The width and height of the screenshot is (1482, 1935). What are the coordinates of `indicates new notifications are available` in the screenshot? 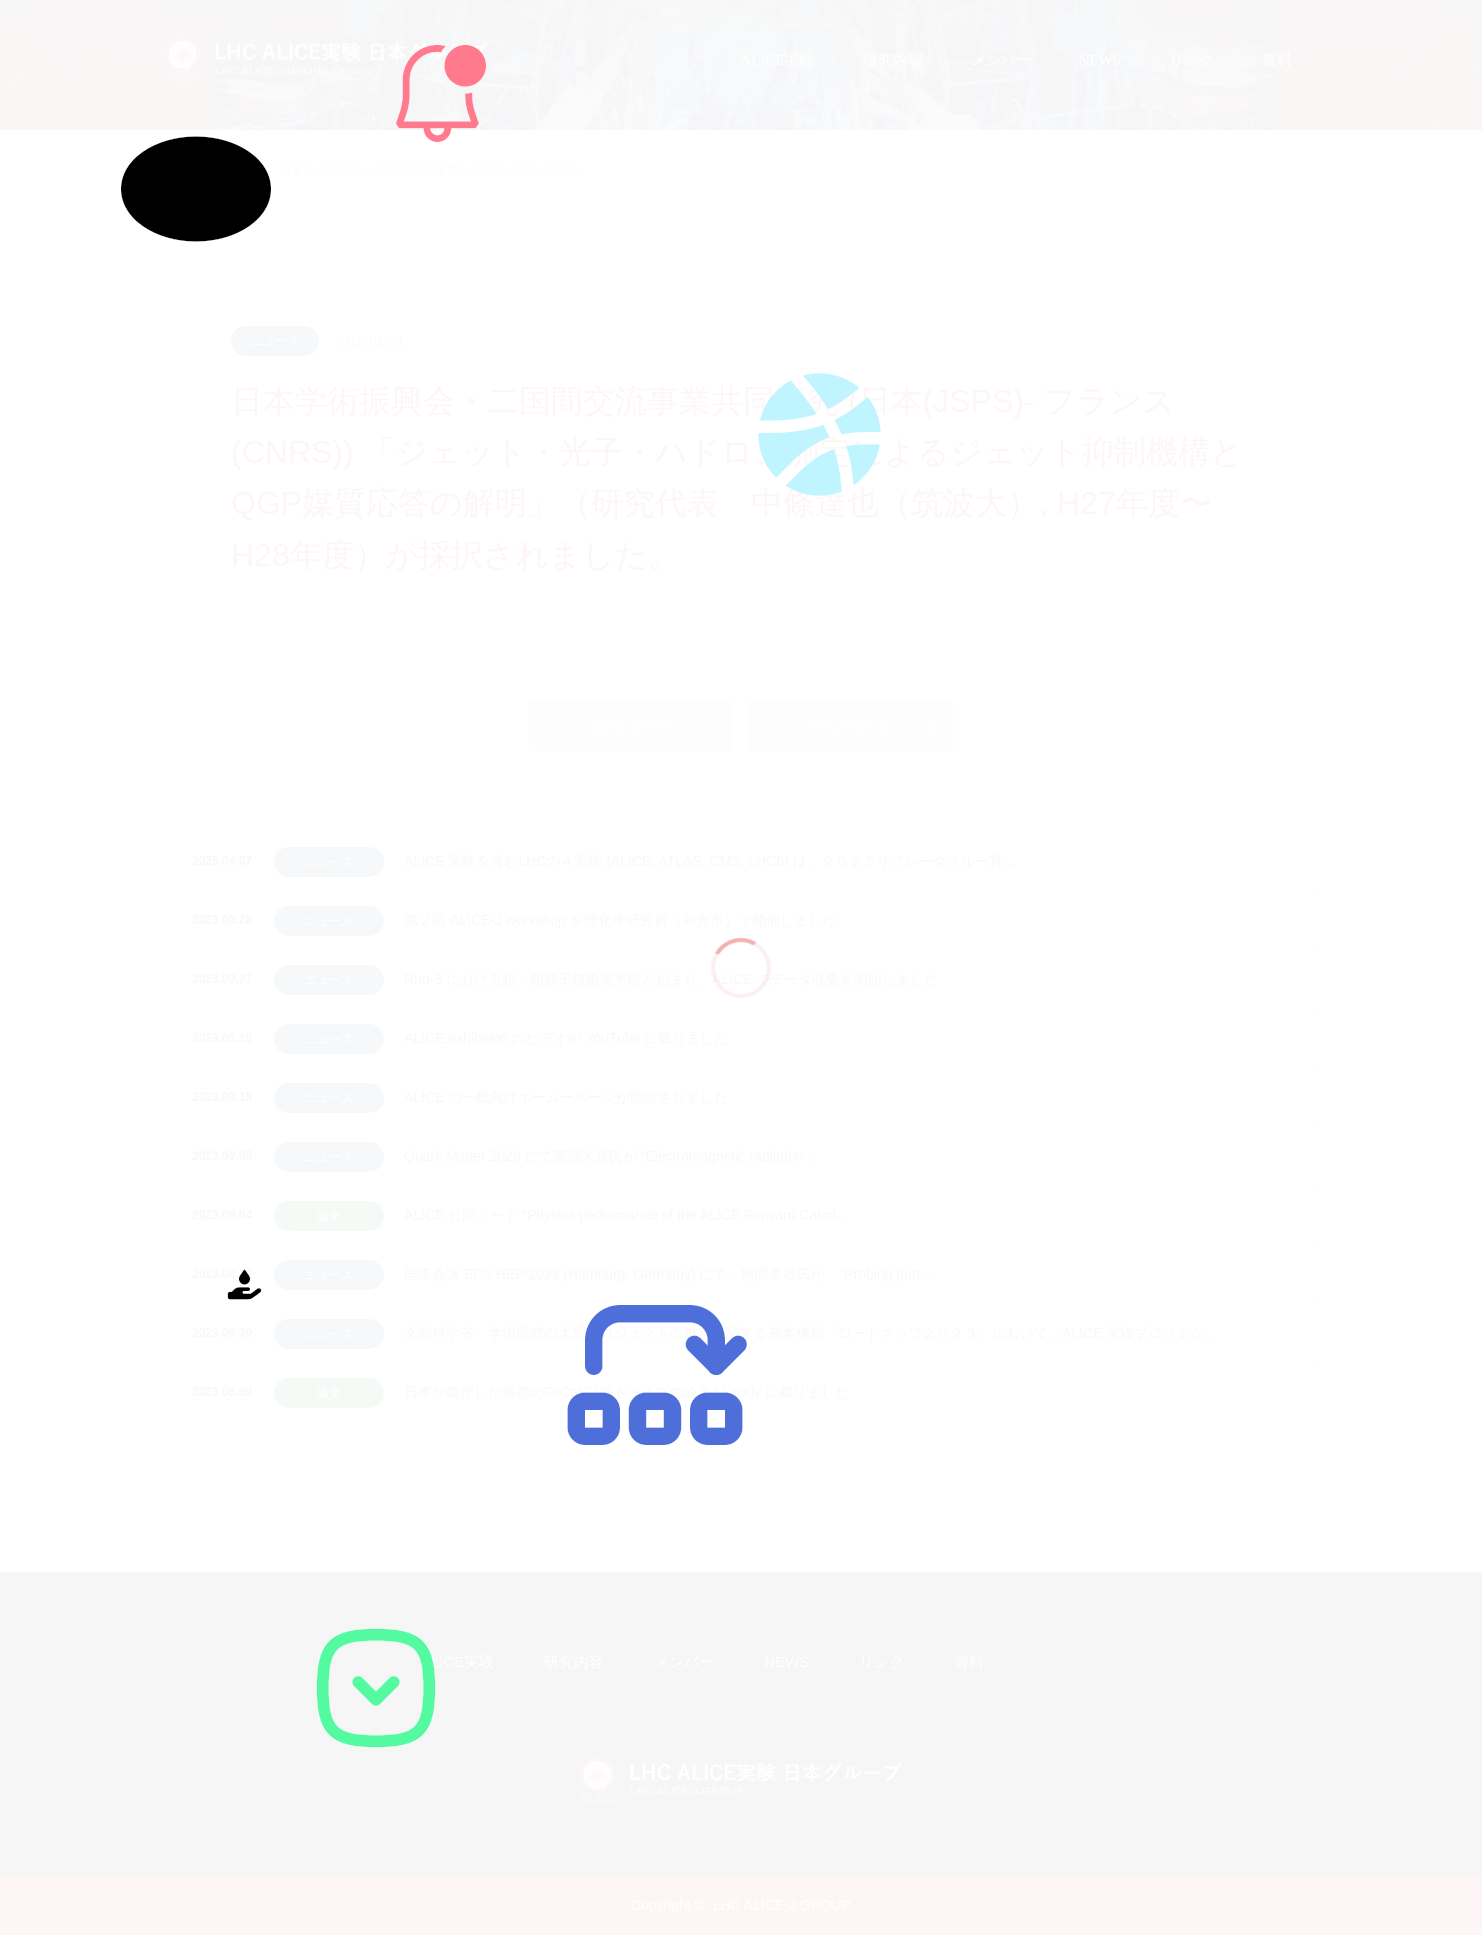 It's located at (437, 93).